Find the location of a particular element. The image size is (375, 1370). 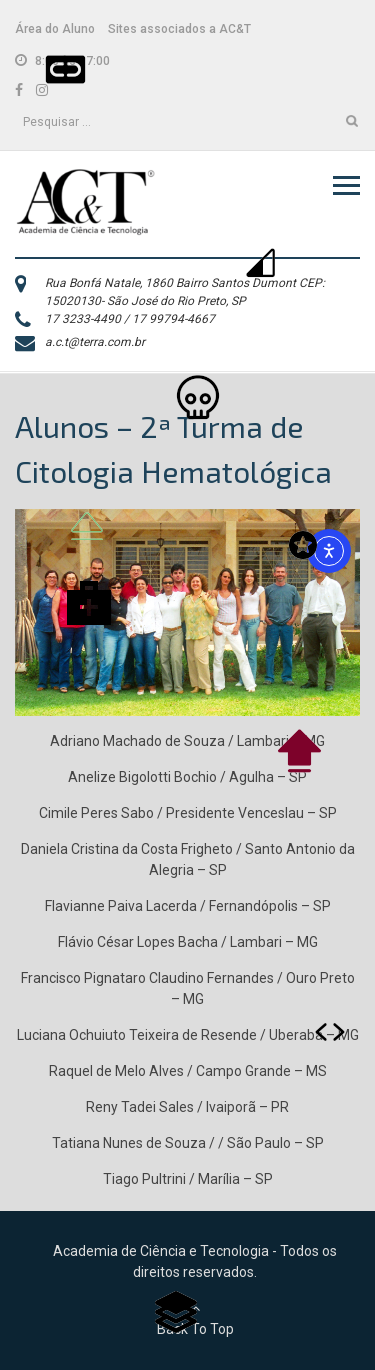

access medical services or healthcare options is located at coordinates (89, 603).